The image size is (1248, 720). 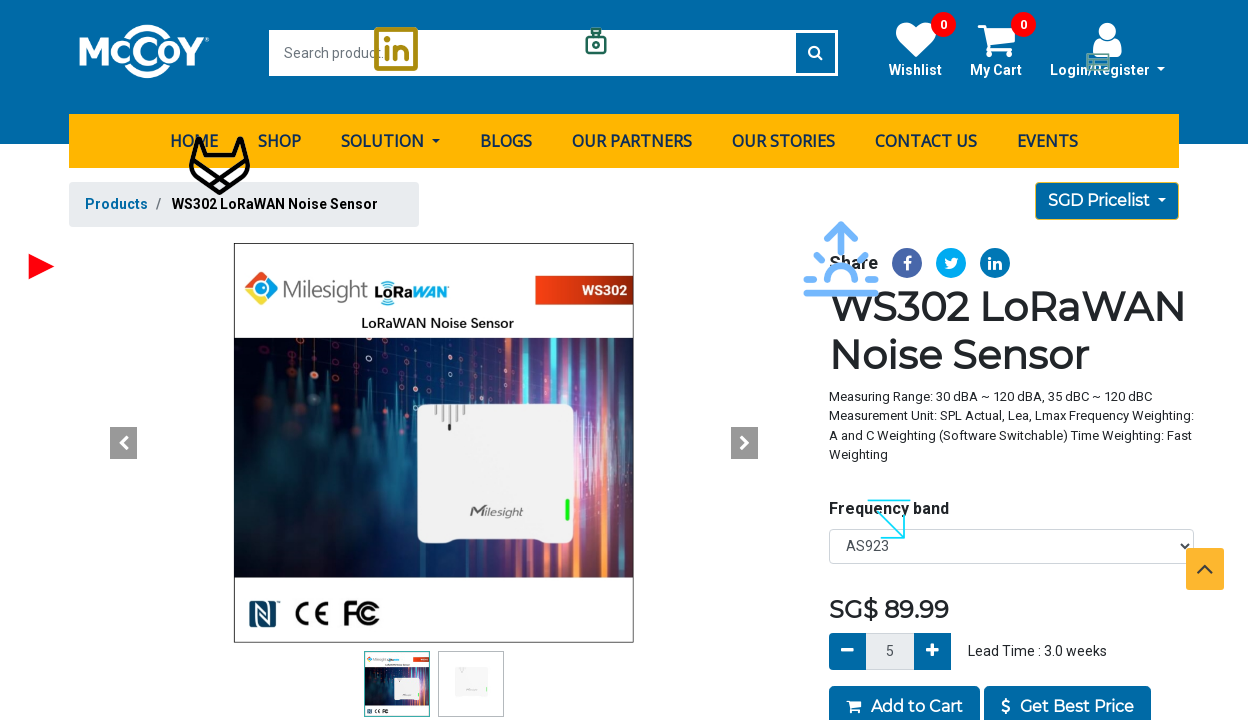 I want to click on play media or video content, so click(x=41, y=266).